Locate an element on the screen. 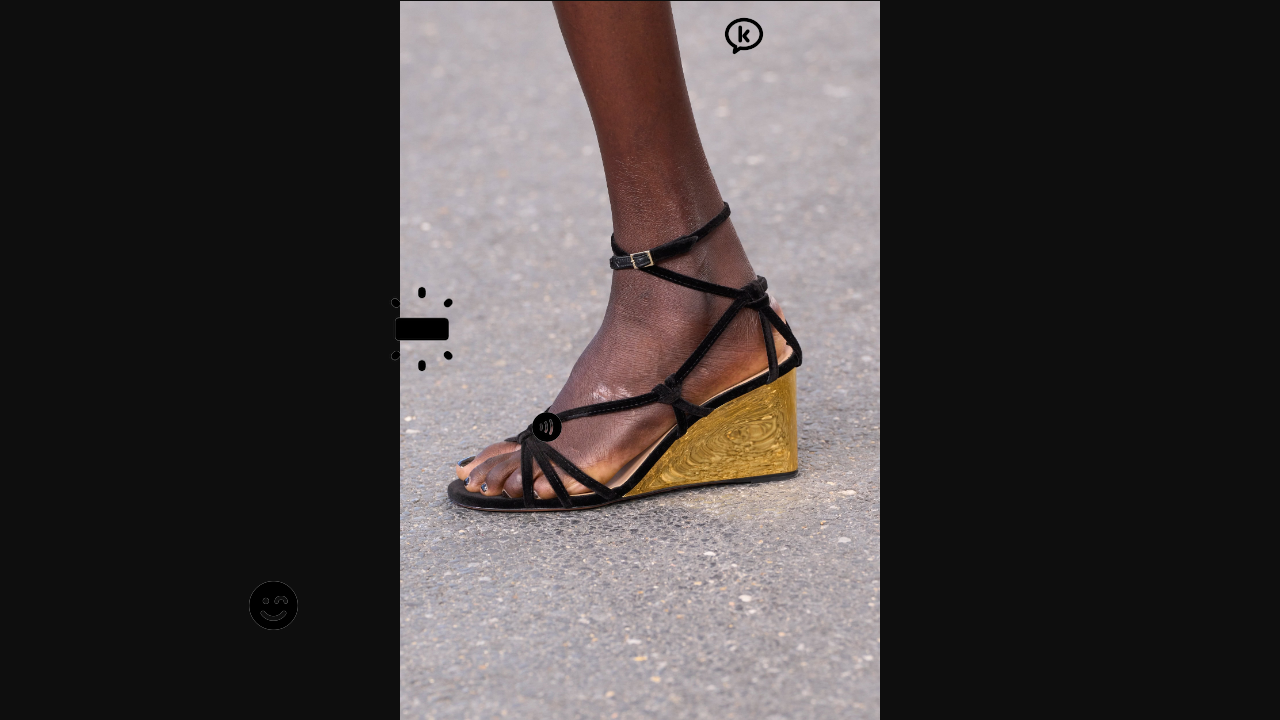 The height and width of the screenshot is (720, 1280). adjust screen brightness settings is located at coordinates (422, 329).